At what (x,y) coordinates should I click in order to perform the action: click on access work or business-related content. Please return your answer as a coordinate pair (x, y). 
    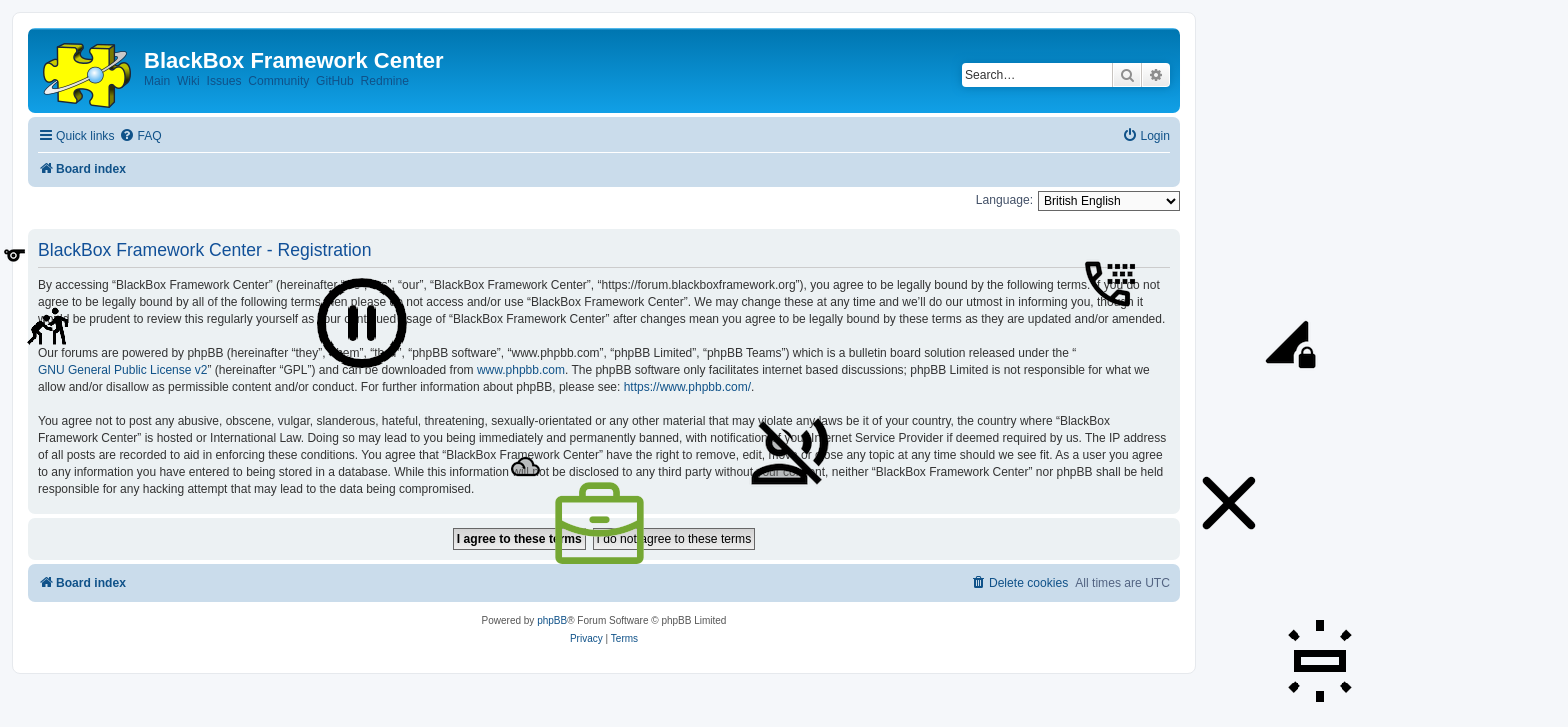
    Looking at the image, I should click on (599, 526).